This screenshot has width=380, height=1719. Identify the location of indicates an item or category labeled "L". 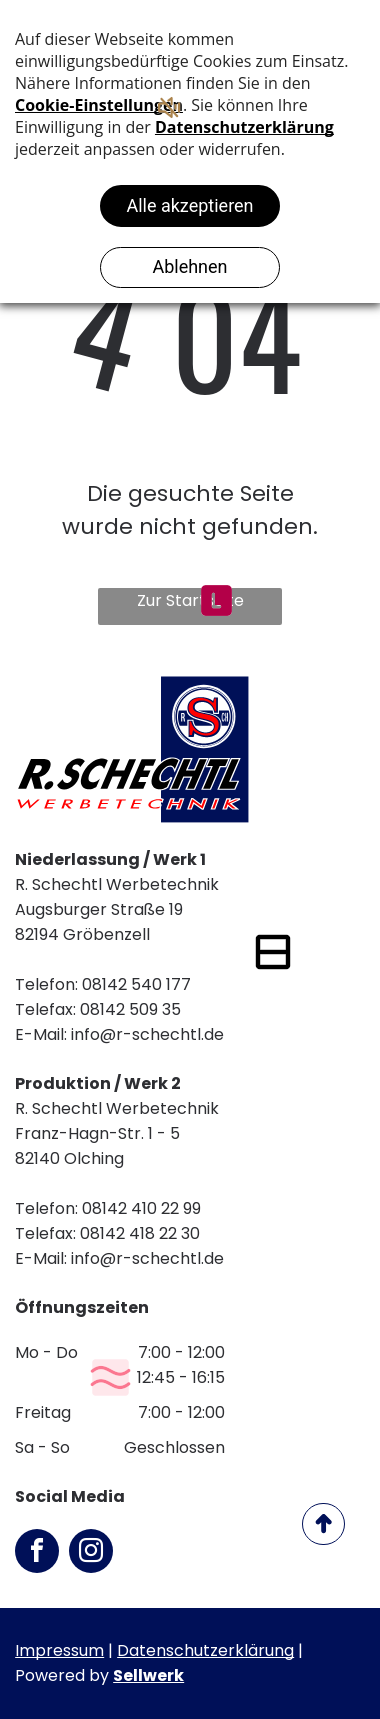
(216, 600).